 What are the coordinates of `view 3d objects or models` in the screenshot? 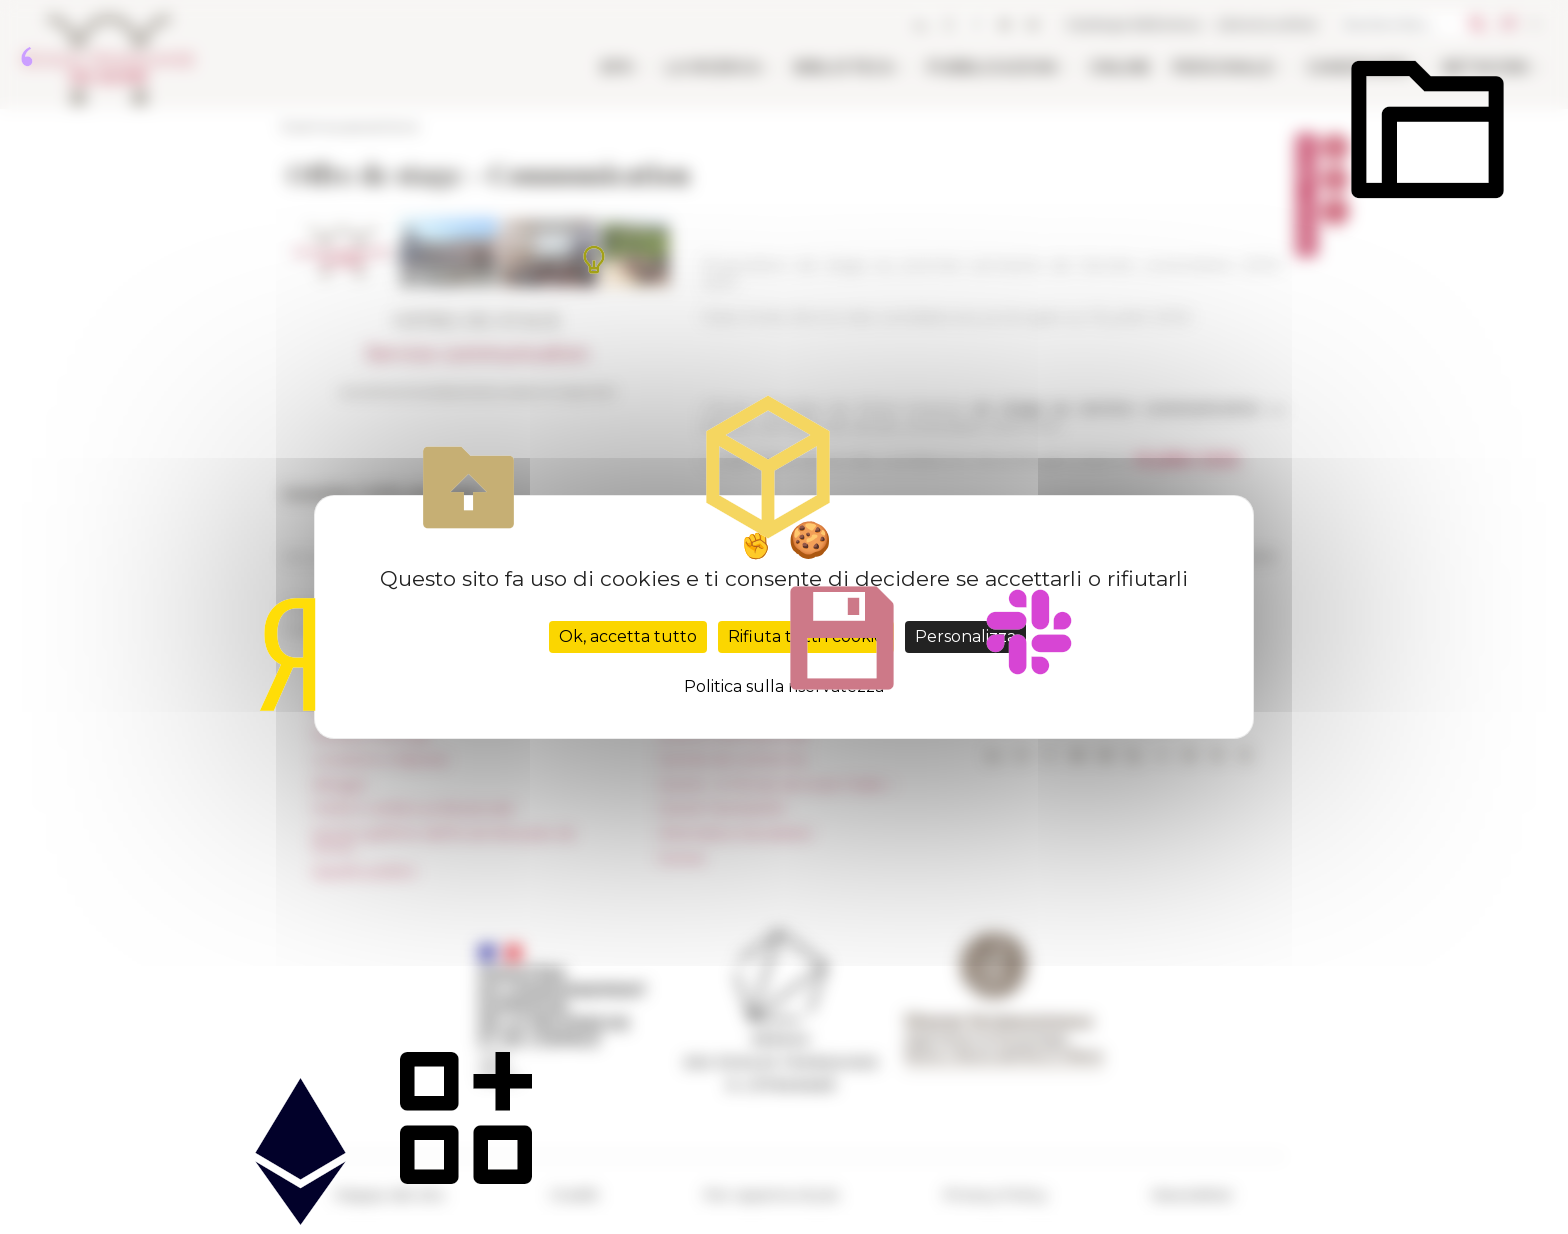 It's located at (768, 467).